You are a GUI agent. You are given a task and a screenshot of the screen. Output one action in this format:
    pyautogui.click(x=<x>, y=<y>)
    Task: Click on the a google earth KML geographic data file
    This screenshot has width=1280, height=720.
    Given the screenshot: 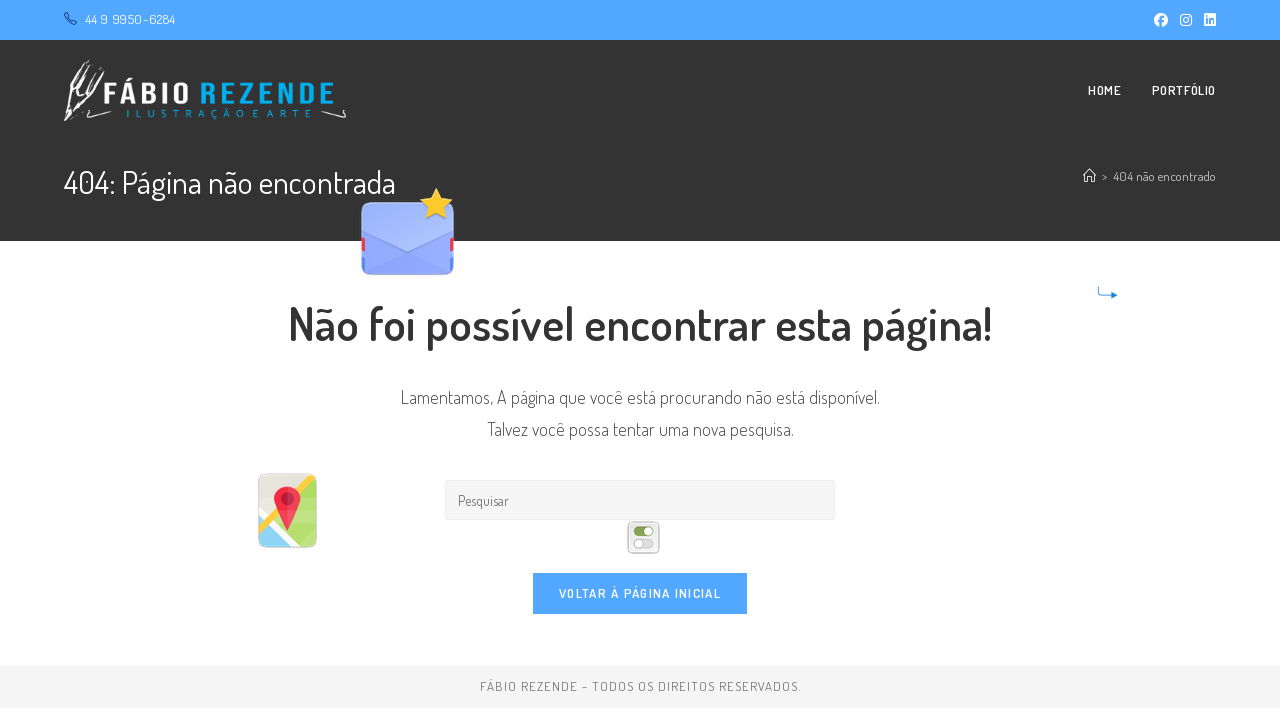 What is the action you would take?
    pyautogui.click(x=287, y=510)
    